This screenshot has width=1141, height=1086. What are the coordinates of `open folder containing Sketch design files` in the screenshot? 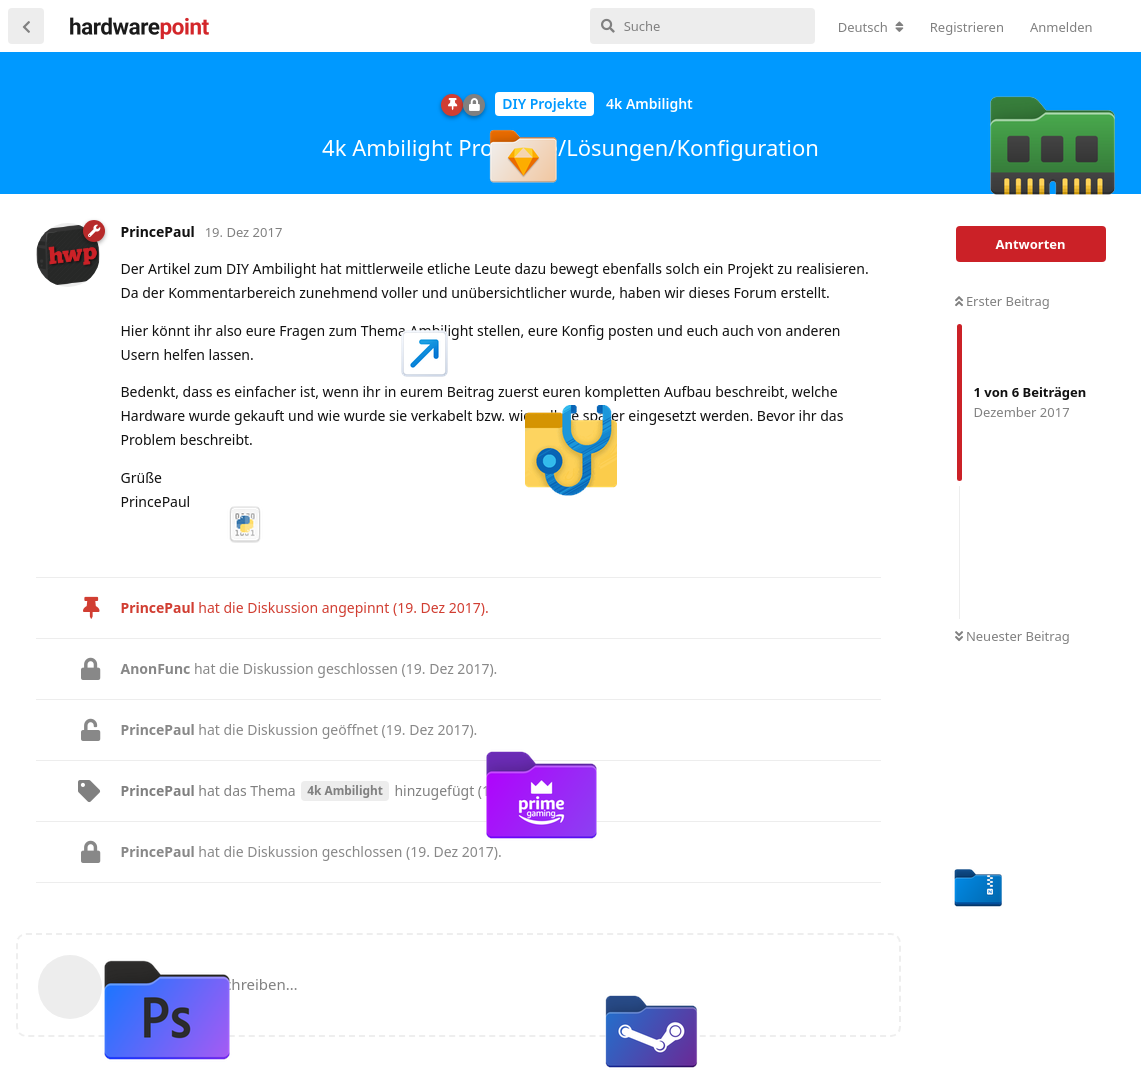 It's located at (523, 158).